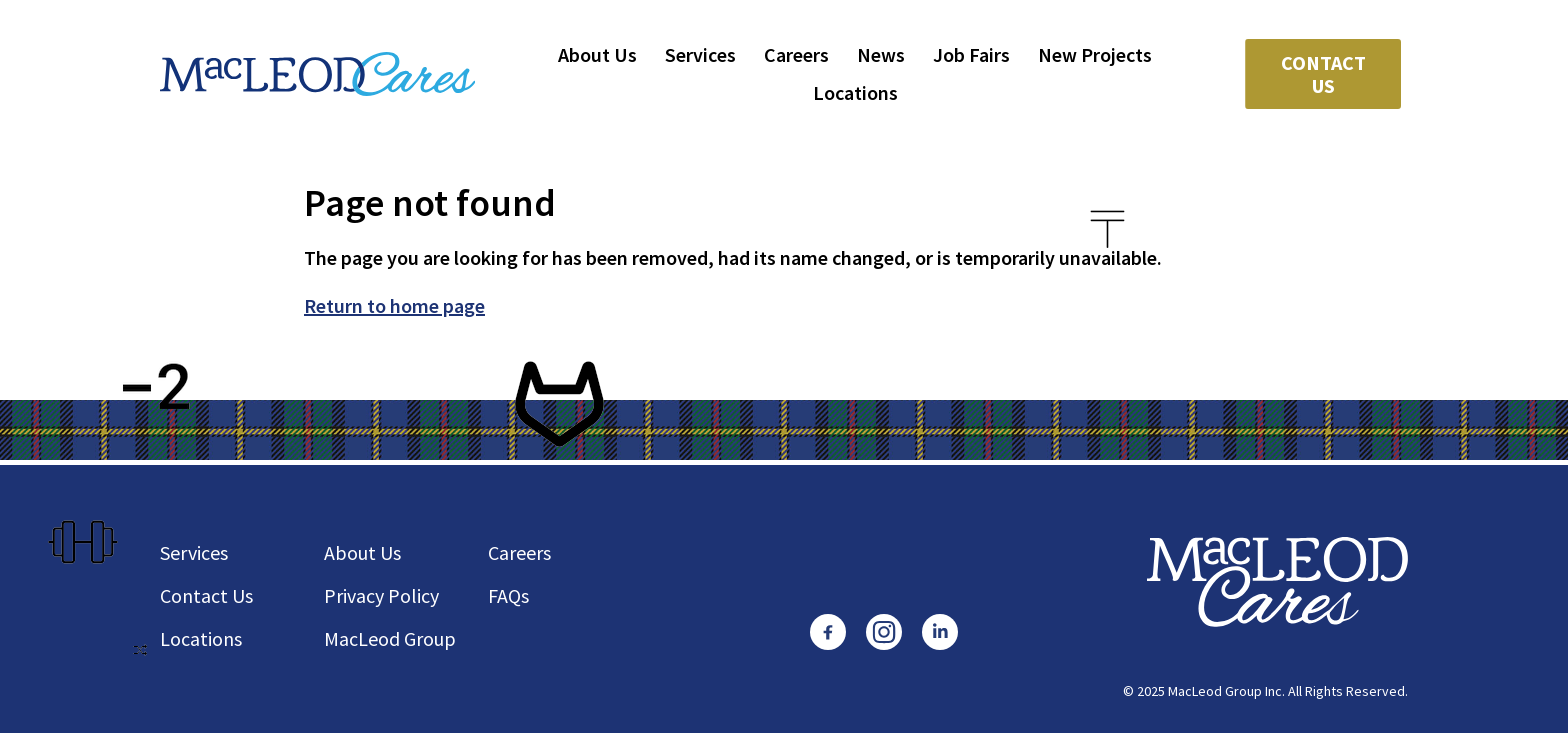  What do you see at coordinates (1107, 227) in the screenshot?
I see `indicates kazakhstani tenge currency` at bounding box center [1107, 227].